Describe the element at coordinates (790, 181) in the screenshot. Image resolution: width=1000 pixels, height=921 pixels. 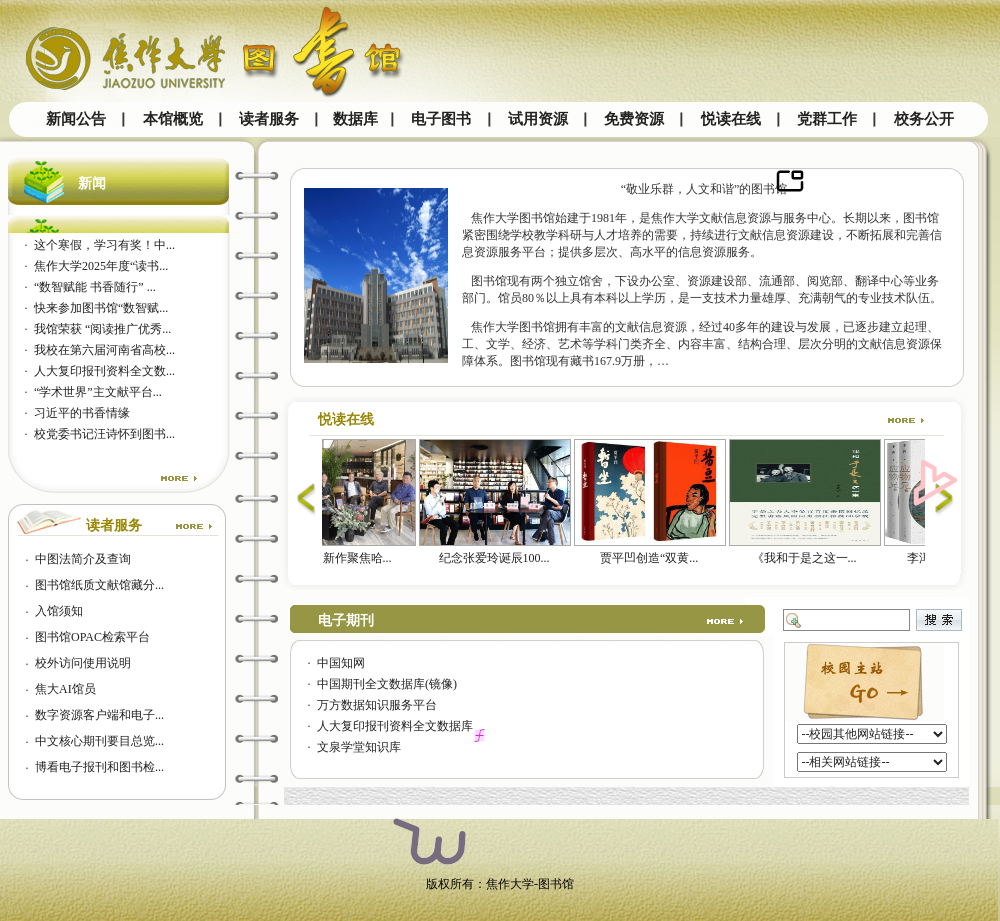
I see `enable picture-in-picture mode at top of screen` at that location.